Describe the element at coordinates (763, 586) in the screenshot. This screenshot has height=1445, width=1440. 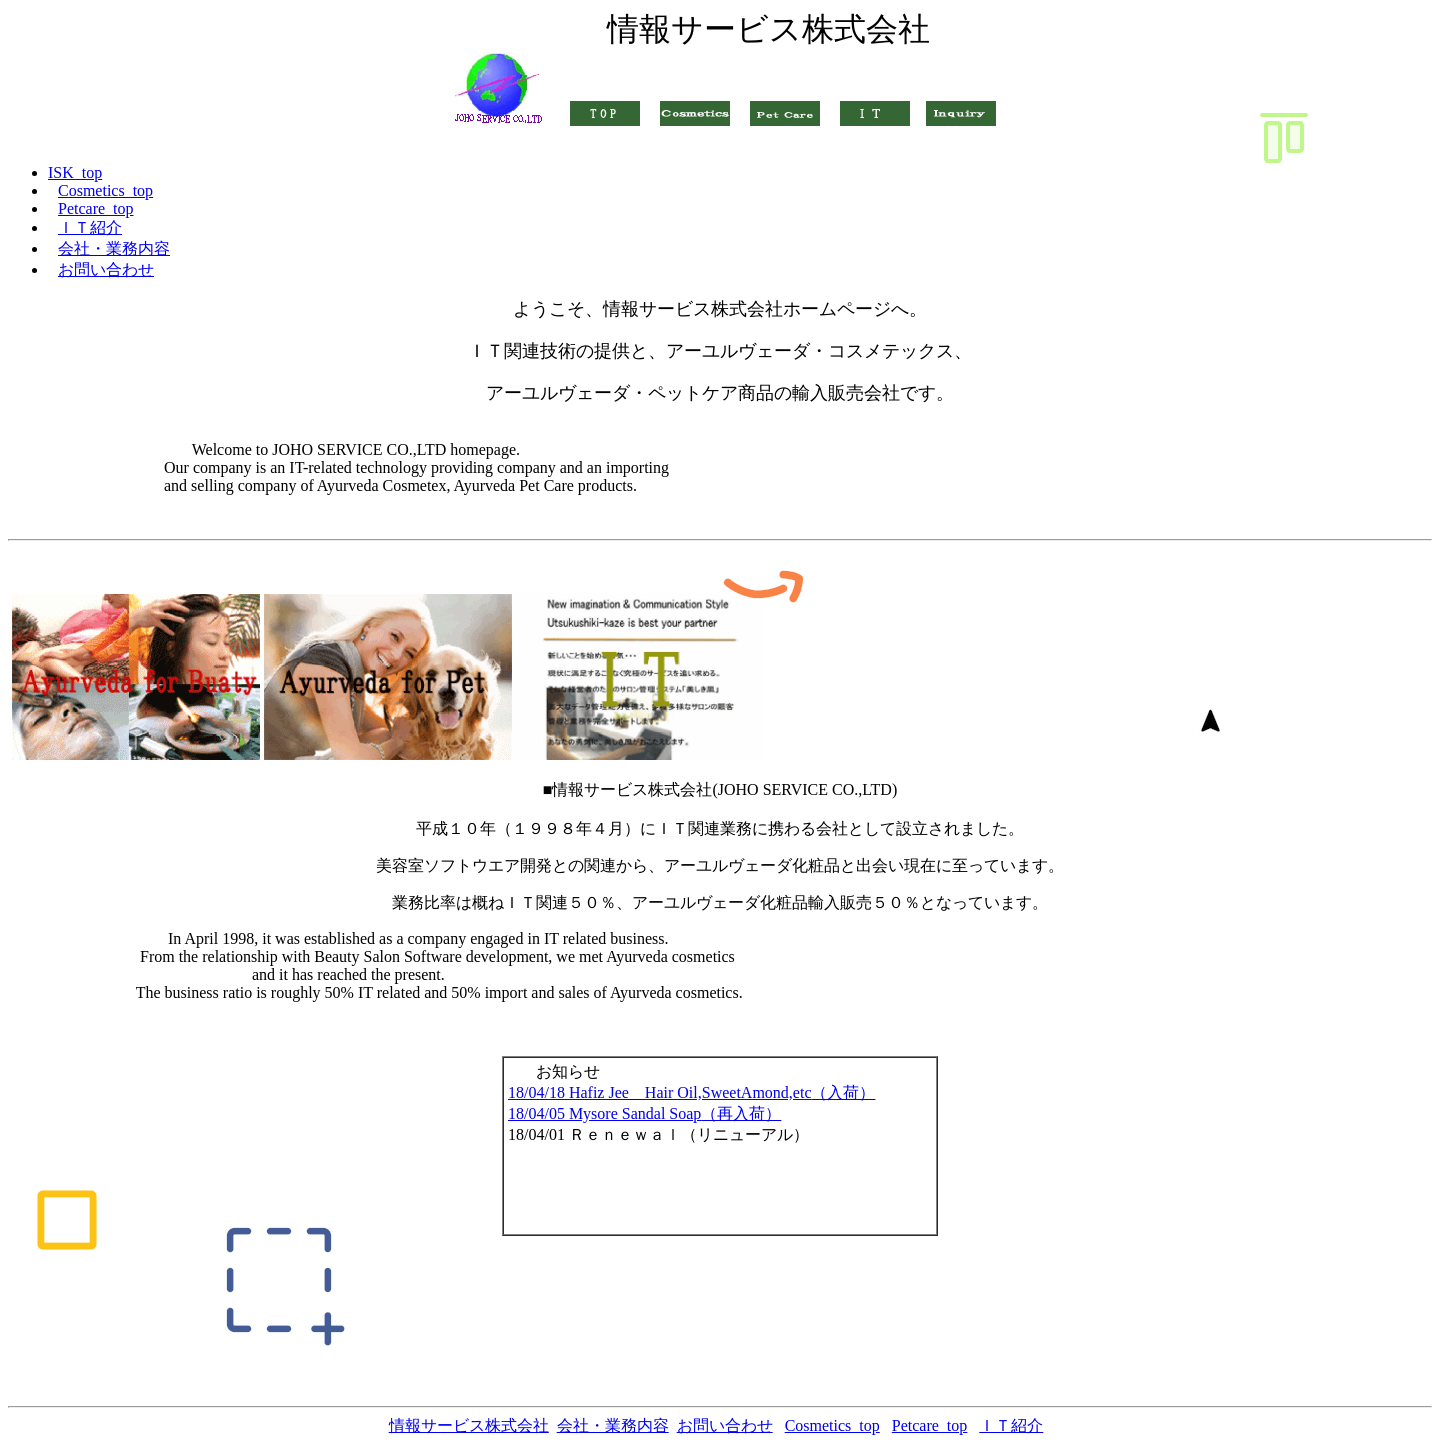
I see `visit amazon website or app` at that location.